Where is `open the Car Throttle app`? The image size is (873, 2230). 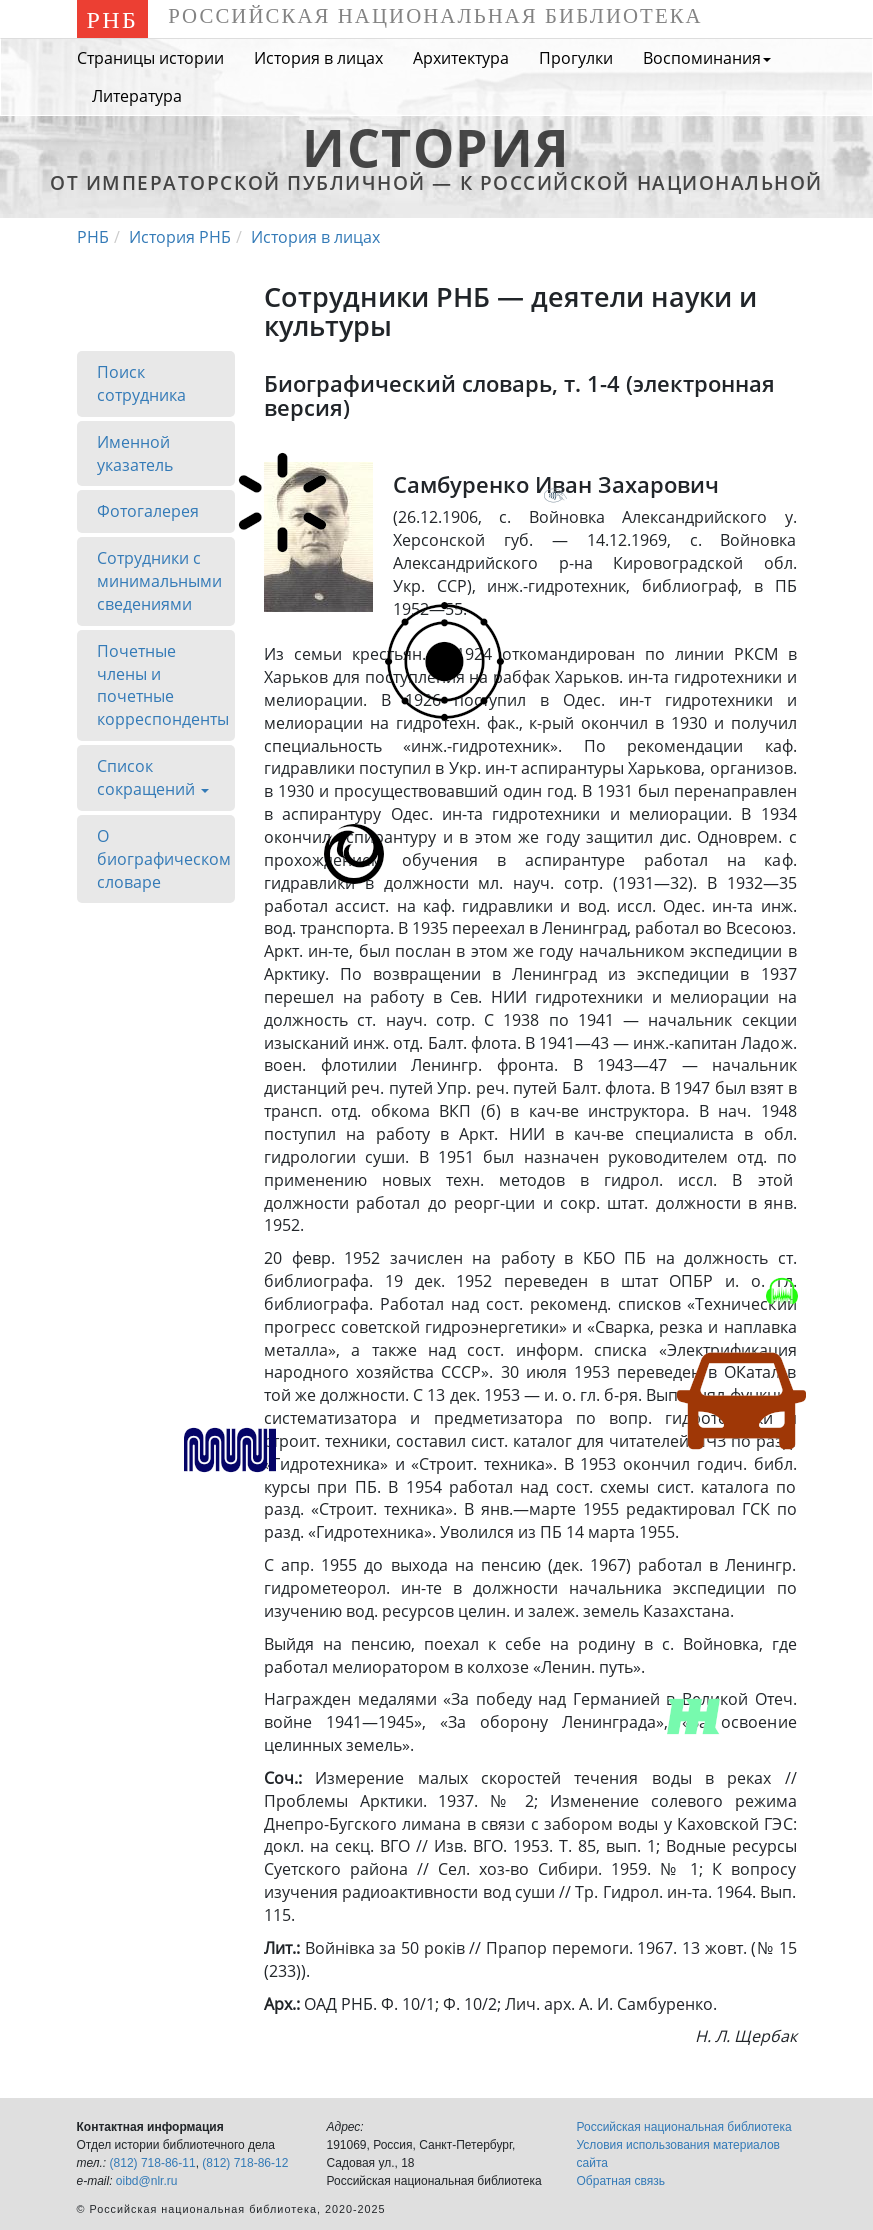 open the Car Throttle app is located at coordinates (693, 1716).